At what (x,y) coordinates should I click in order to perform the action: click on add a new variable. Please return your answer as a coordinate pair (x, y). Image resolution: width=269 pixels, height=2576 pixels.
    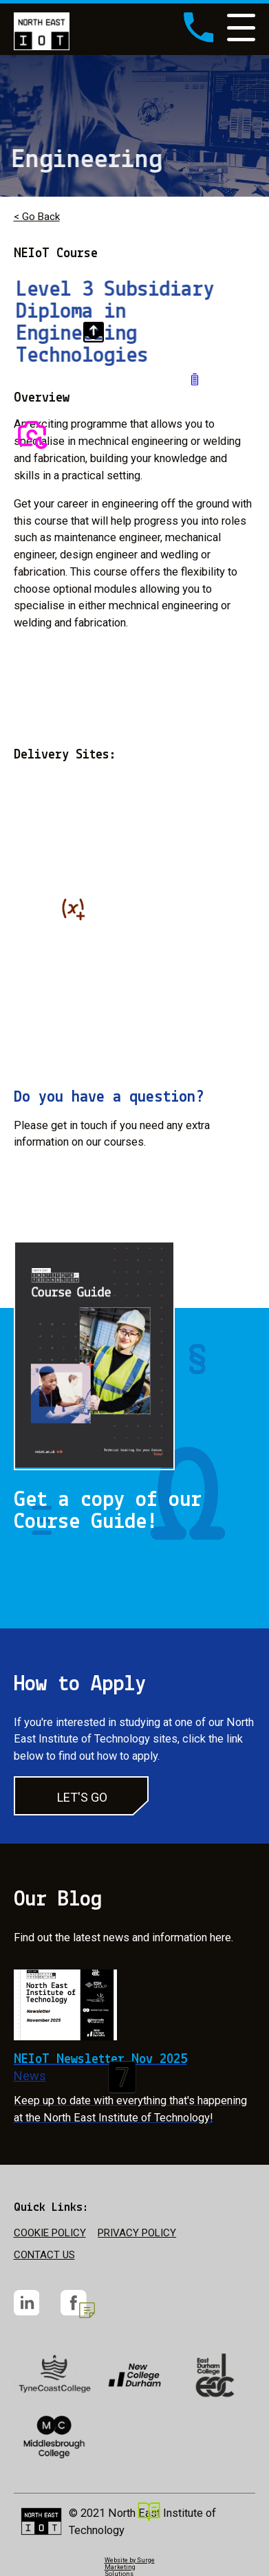
    Looking at the image, I should click on (73, 908).